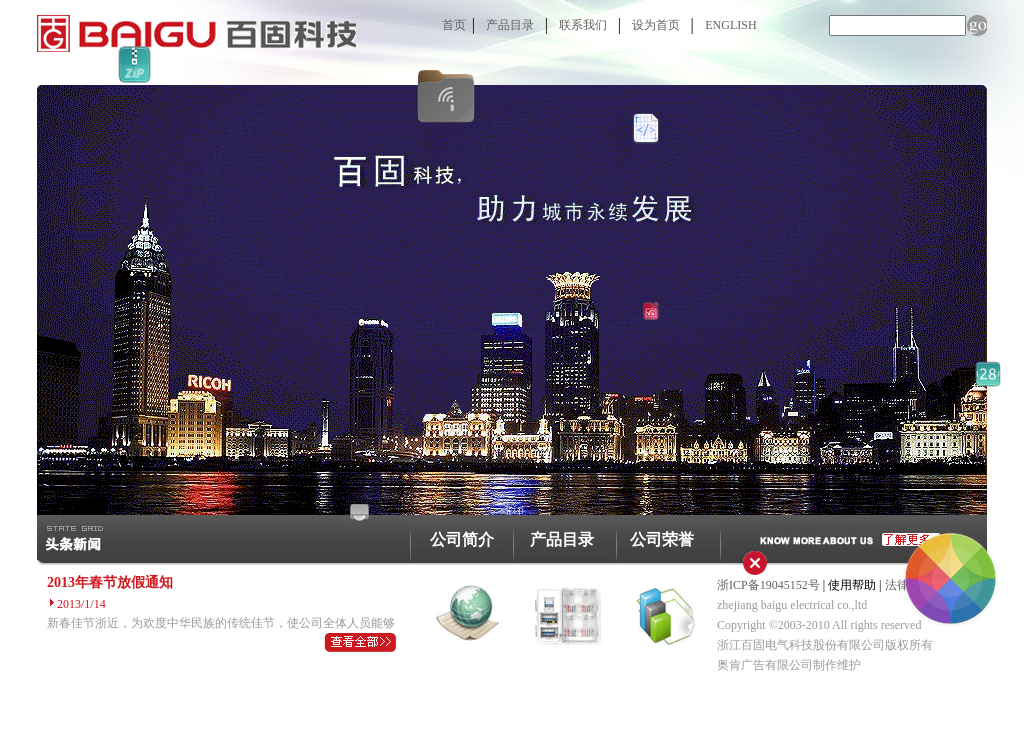 The width and height of the screenshot is (1024, 735). What do you see at coordinates (359, 511) in the screenshot?
I see `access optical disc drive` at bounding box center [359, 511].